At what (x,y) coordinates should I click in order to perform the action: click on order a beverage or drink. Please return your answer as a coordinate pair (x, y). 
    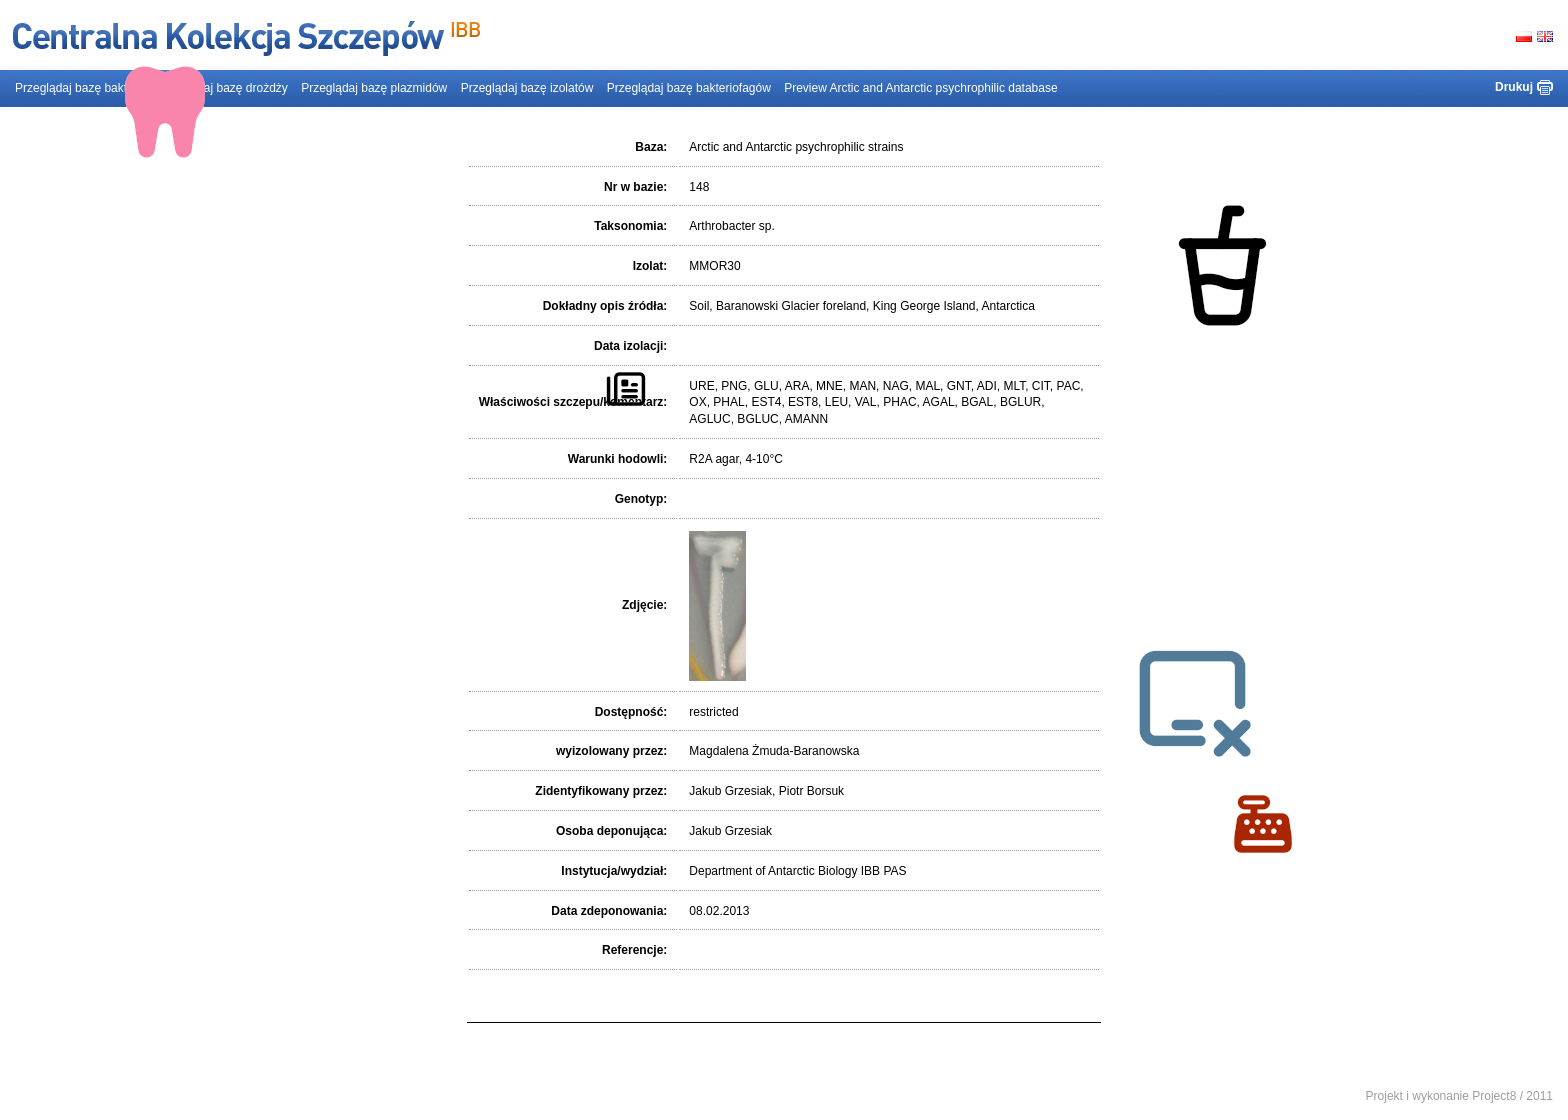
    Looking at the image, I should click on (1222, 265).